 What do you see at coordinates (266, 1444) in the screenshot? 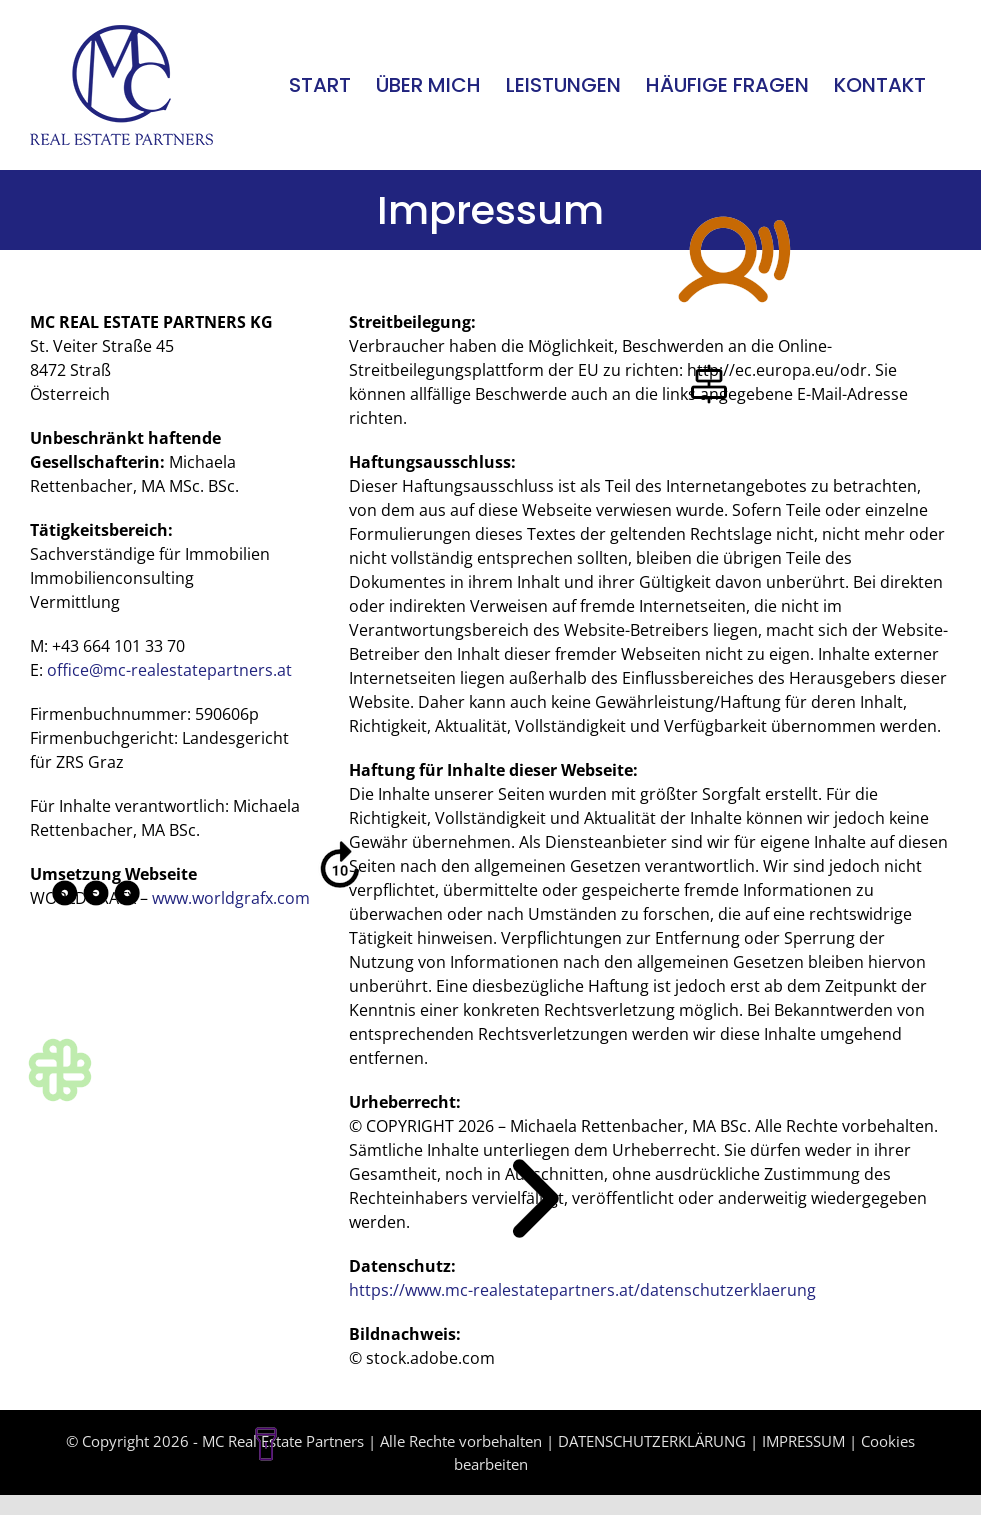
I see `toggle flashlight on or off` at bounding box center [266, 1444].